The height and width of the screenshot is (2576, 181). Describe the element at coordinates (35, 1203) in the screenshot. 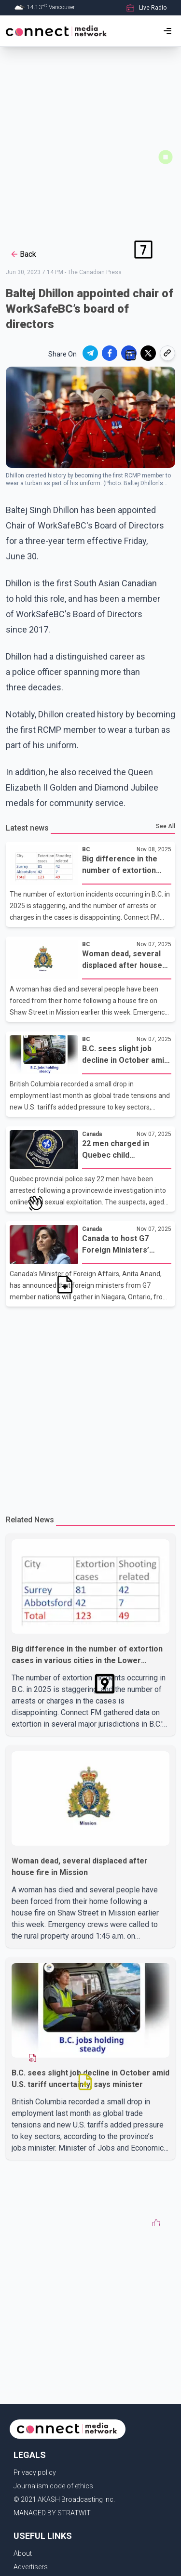

I see `send a greeting or say hello` at that location.